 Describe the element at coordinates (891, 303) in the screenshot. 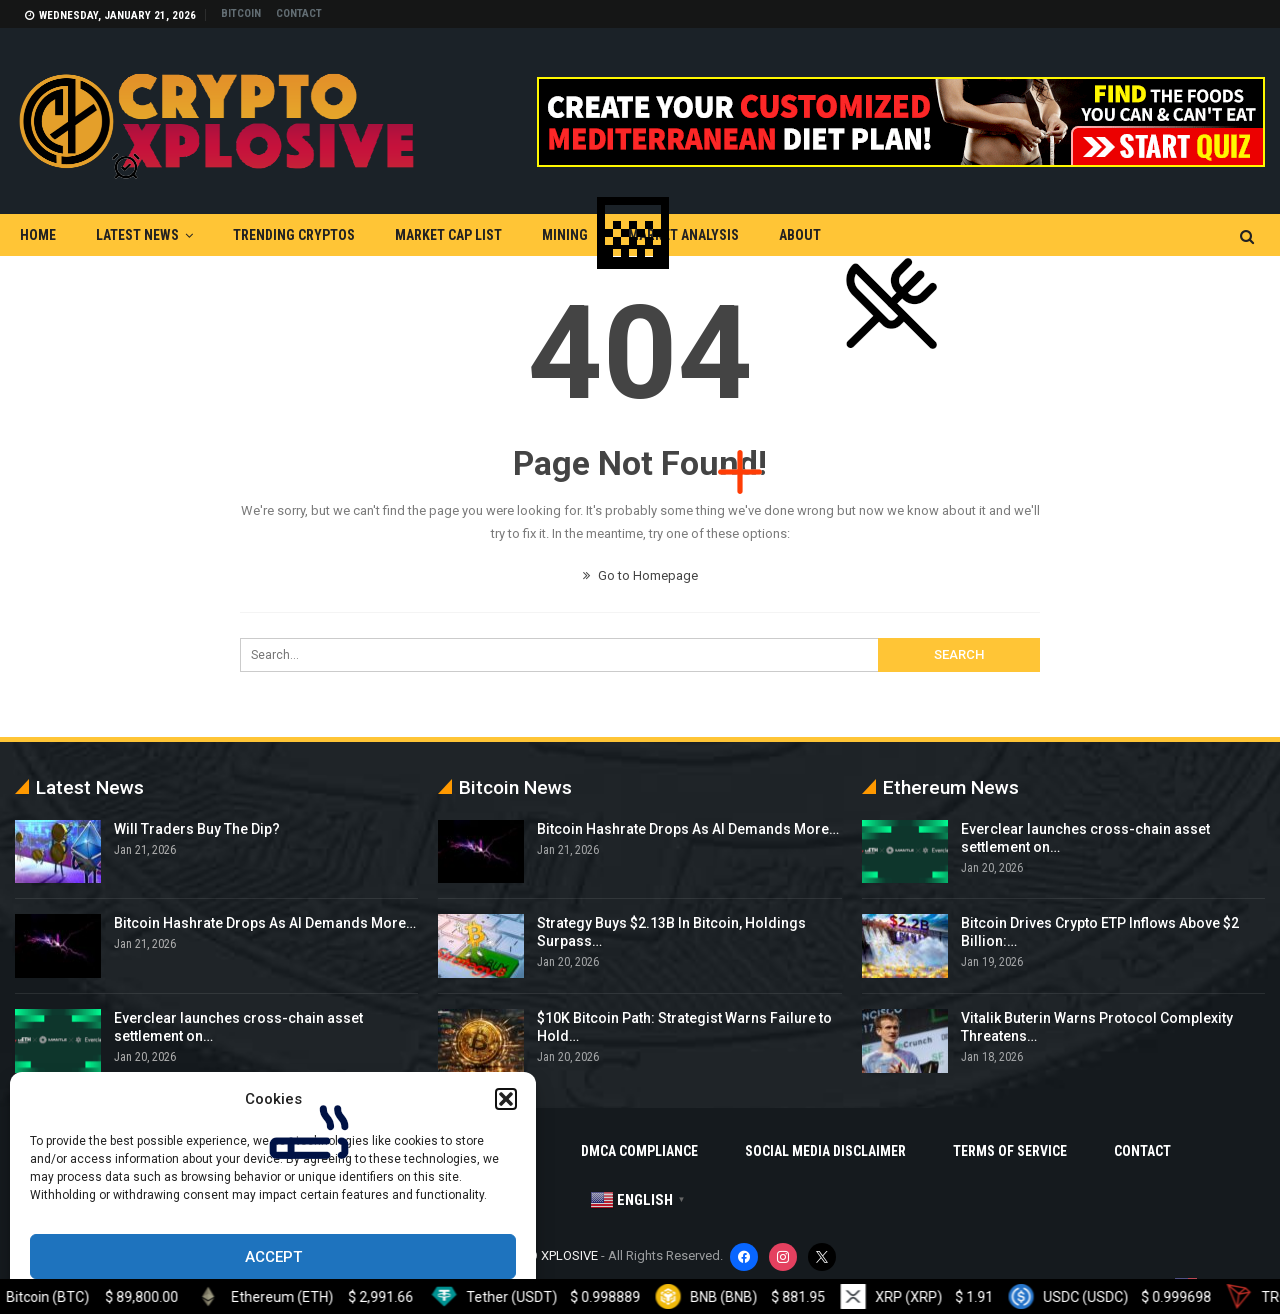

I see `restaurant or dining location` at that location.